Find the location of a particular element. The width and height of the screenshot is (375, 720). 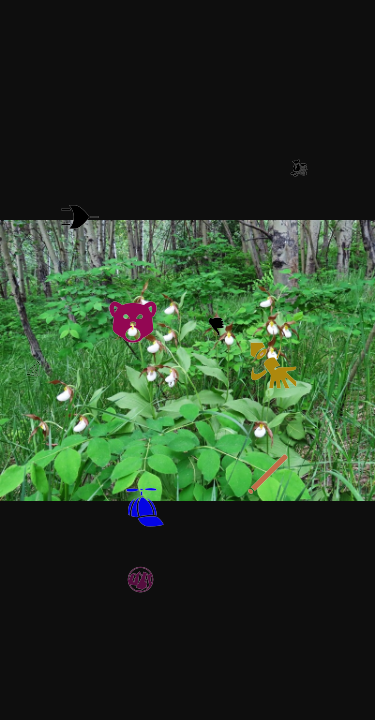

indicates amputation or limb loss in a medical game context is located at coordinates (273, 365).